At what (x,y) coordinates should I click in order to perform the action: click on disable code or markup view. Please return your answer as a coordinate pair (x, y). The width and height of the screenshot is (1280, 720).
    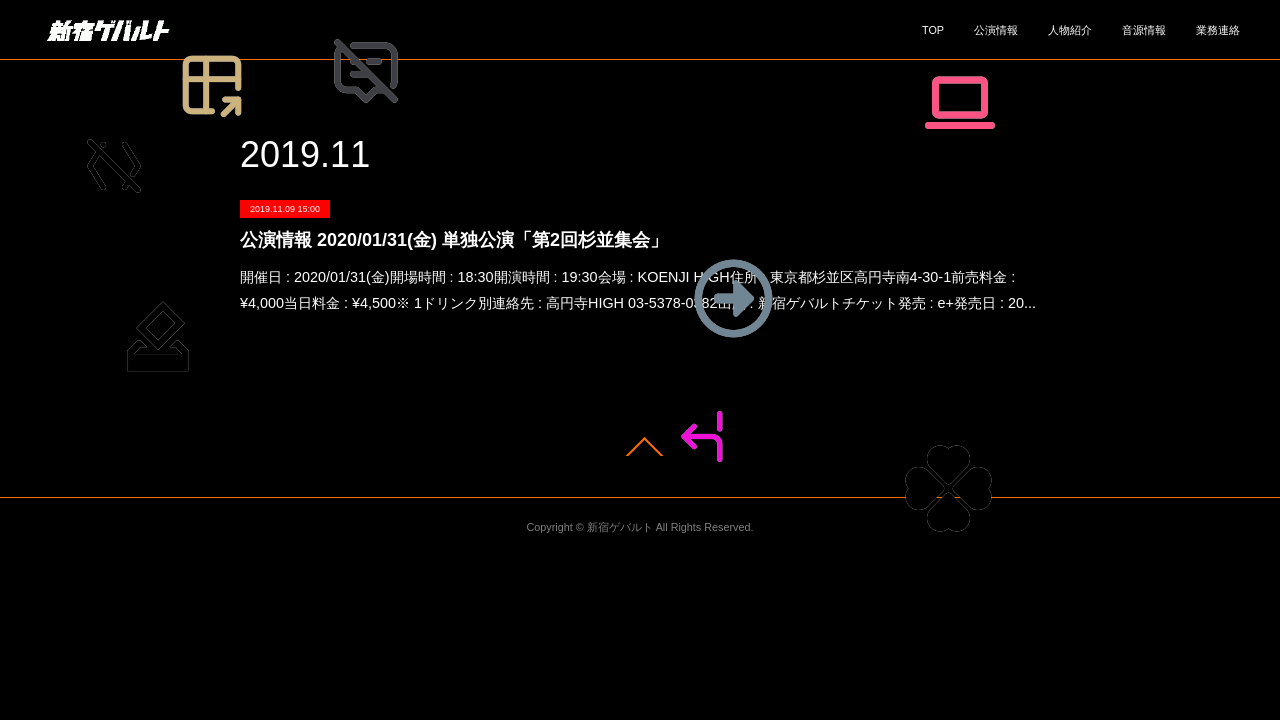
    Looking at the image, I should click on (114, 166).